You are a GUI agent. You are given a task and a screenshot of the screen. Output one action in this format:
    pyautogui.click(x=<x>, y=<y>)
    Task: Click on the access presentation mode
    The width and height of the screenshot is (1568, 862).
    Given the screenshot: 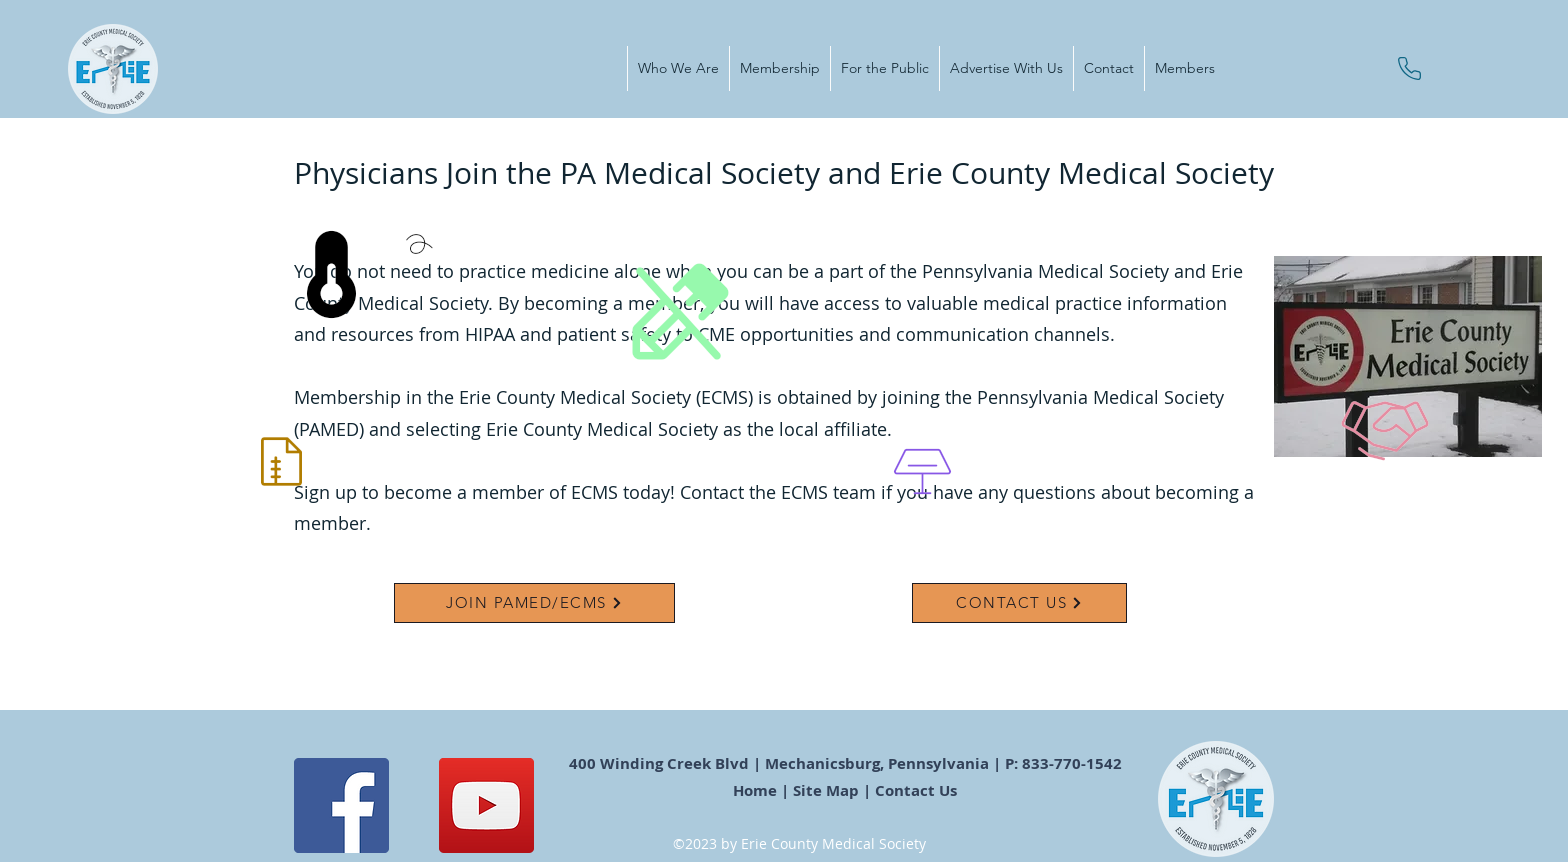 What is the action you would take?
    pyautogui.click(x=922, y=471)
    